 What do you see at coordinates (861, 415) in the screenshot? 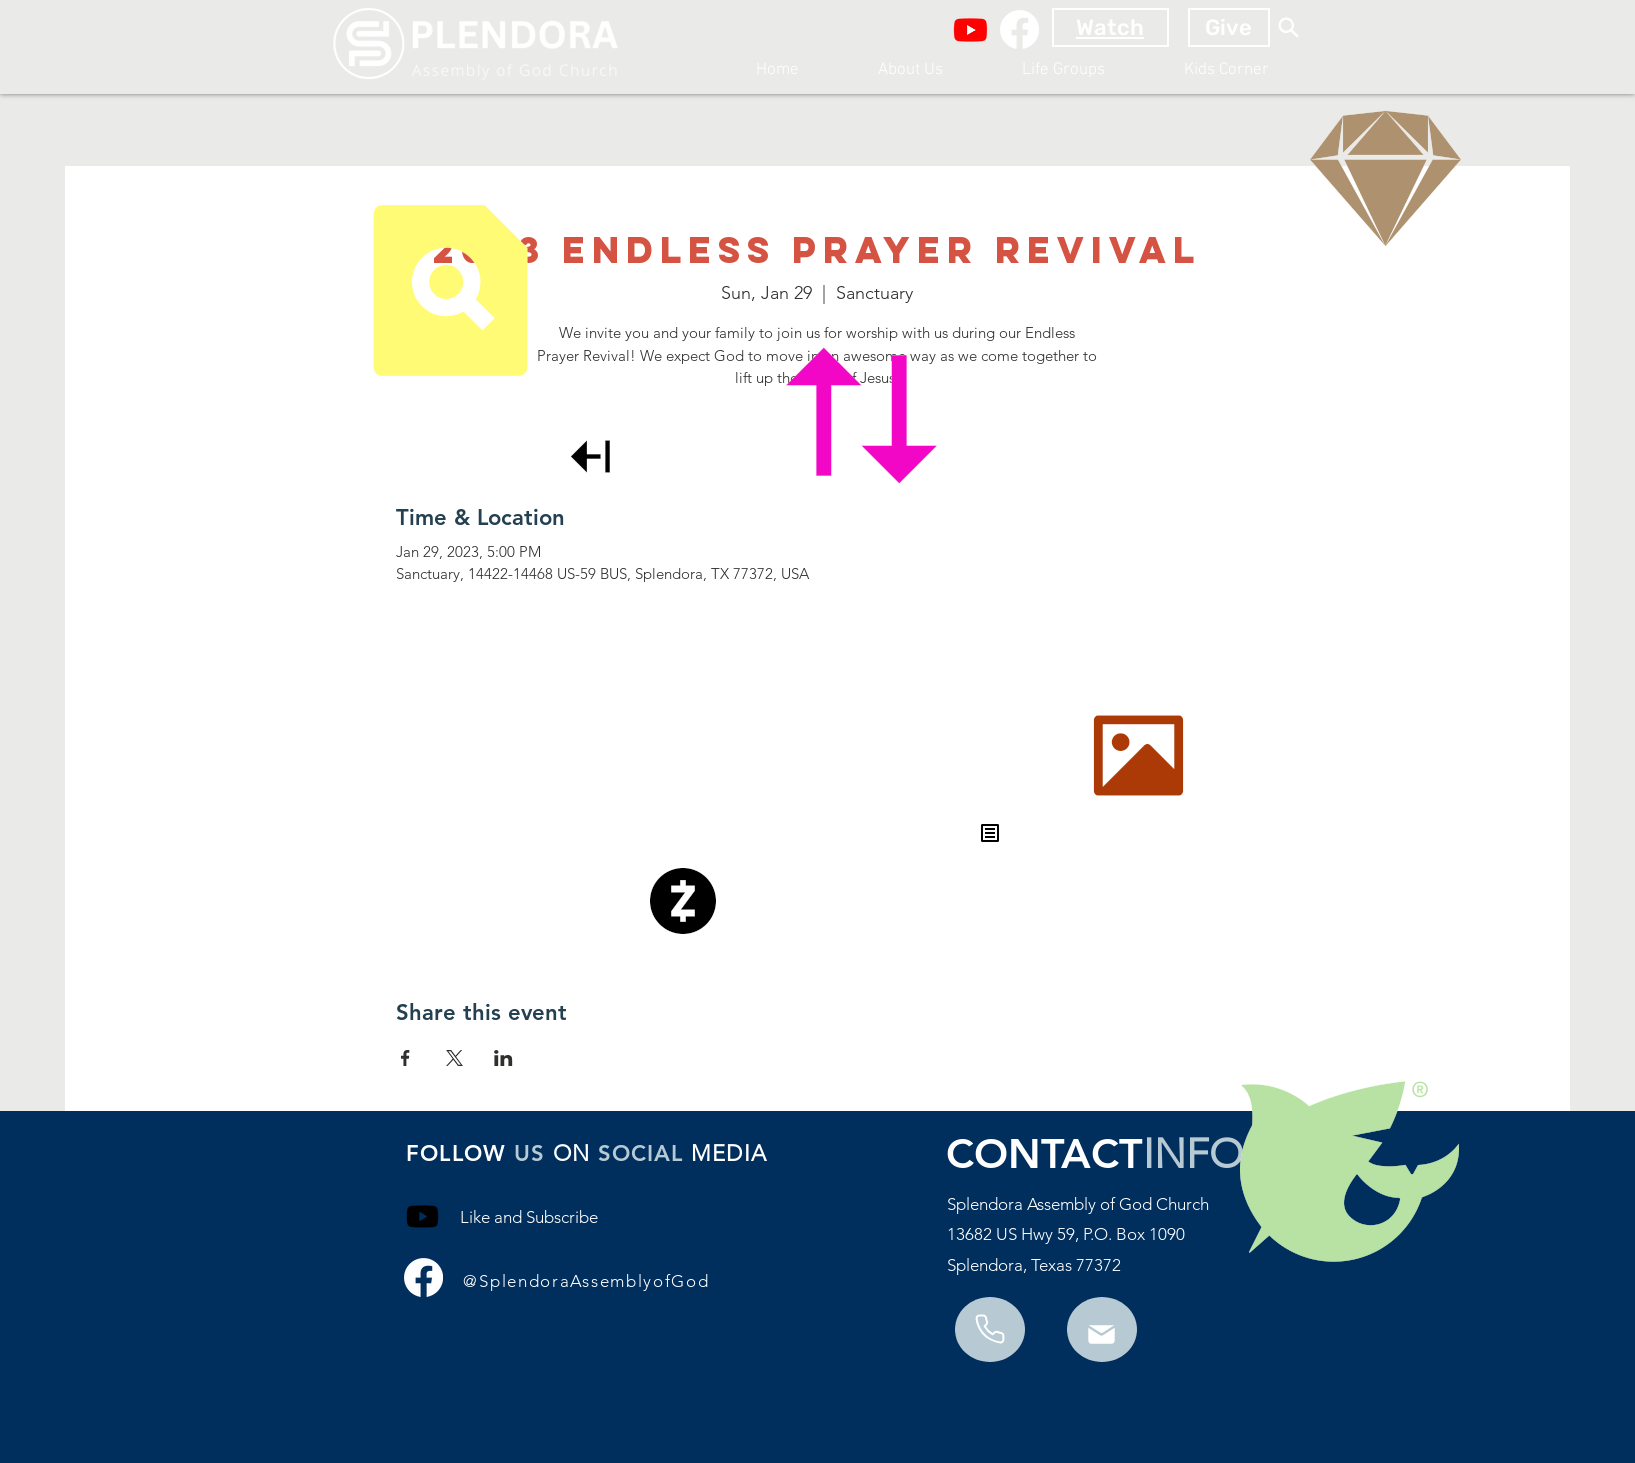
I see `sort items in ascending or descending order` at bounding box center [861, 415].